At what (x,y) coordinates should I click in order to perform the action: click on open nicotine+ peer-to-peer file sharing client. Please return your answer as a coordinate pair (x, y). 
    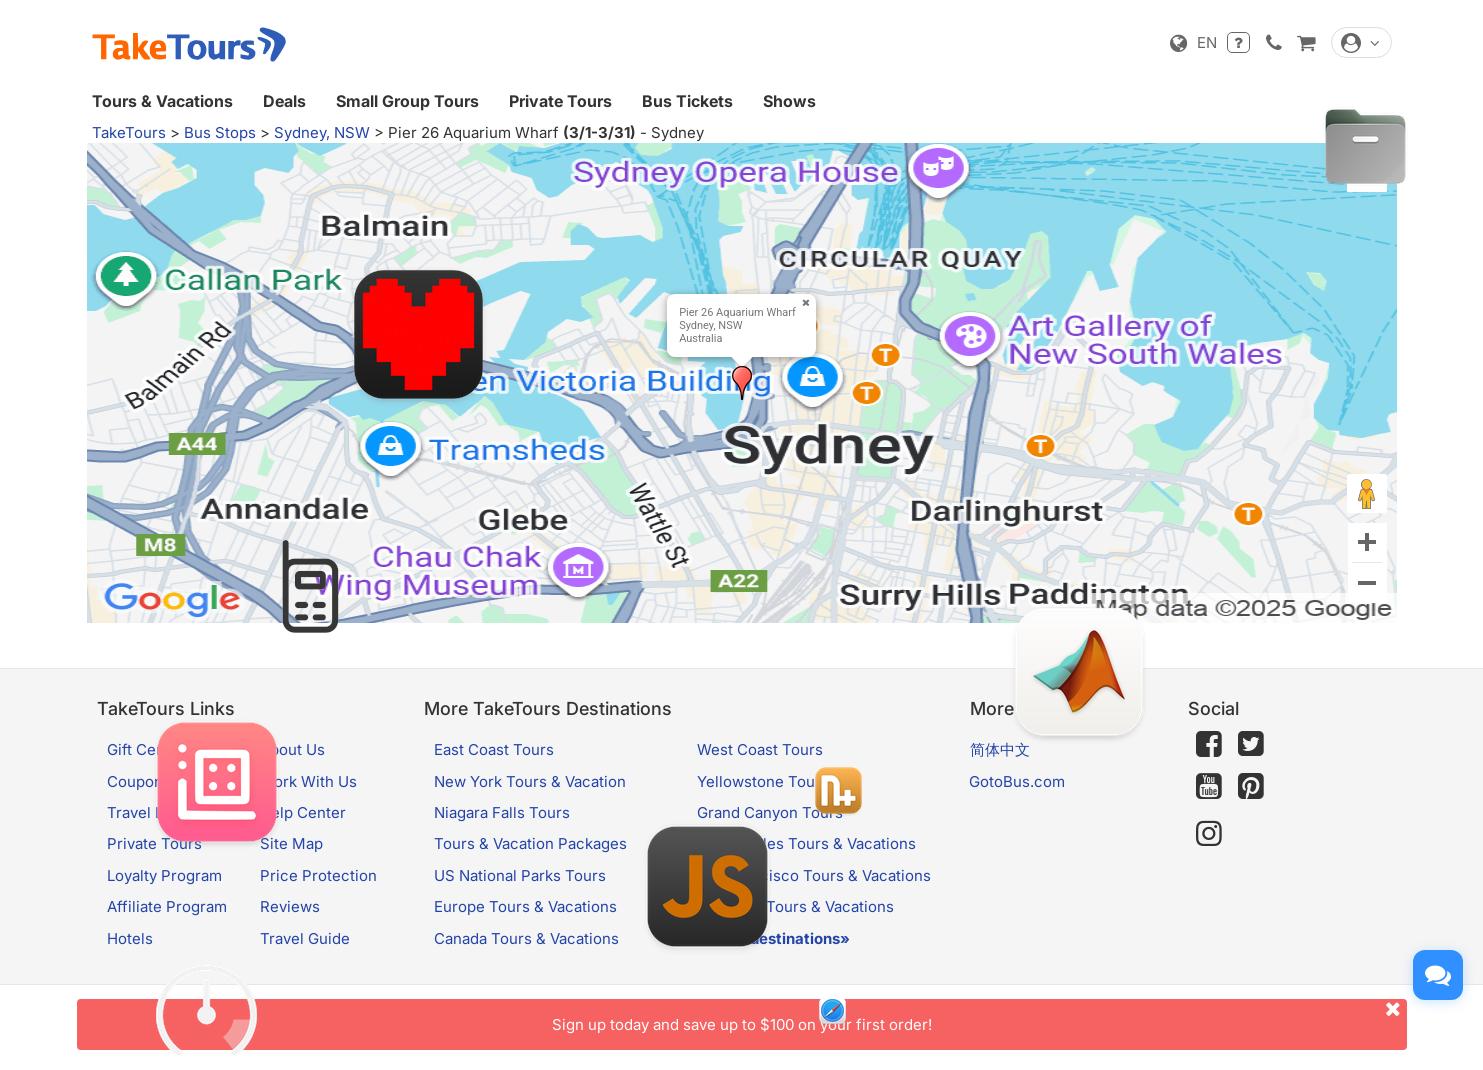
    Looking at the image, I should click on (838, 790).